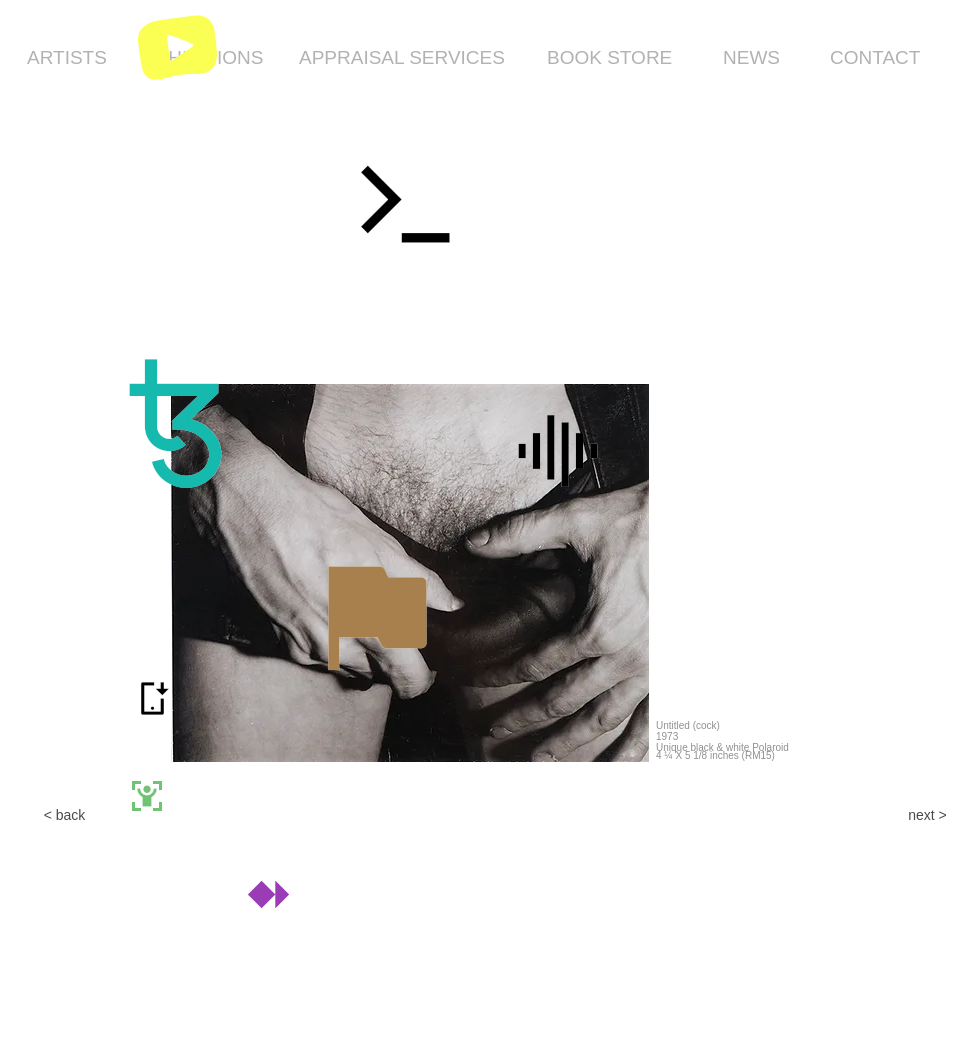 This screenshot has height=1048, width=980. Describe the element at coordinates (147, 796) in the screenshot. I see `scan or verify body biometrics` at that location.